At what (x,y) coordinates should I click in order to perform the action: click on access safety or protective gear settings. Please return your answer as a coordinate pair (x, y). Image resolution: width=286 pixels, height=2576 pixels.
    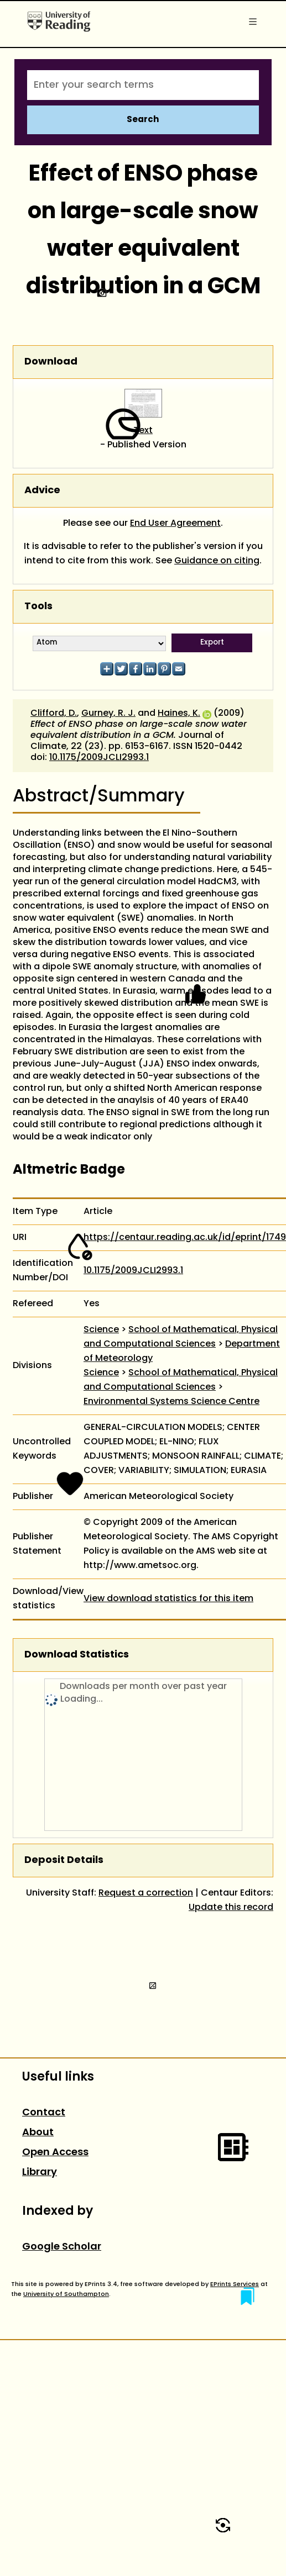
    Looking at the image, I should click on (123, 424).